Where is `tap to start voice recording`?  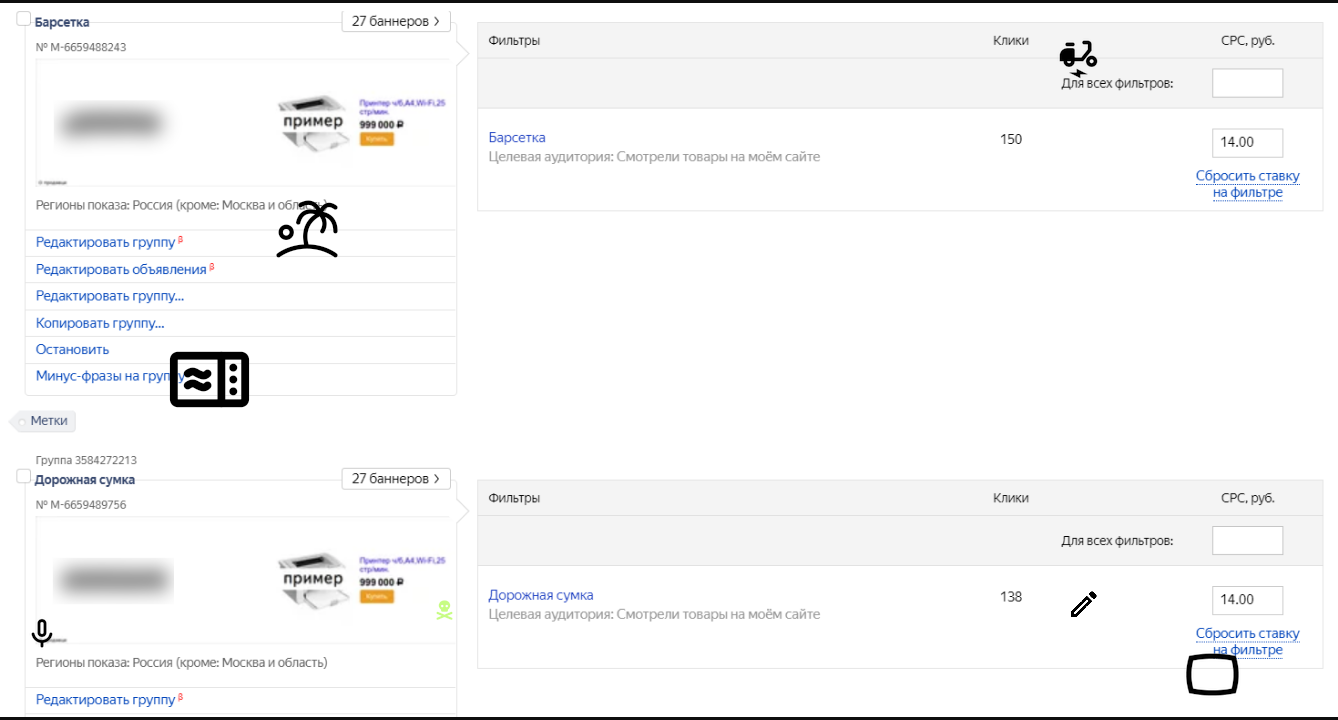 tap to start voice recording is located at coordinates (42, 634).